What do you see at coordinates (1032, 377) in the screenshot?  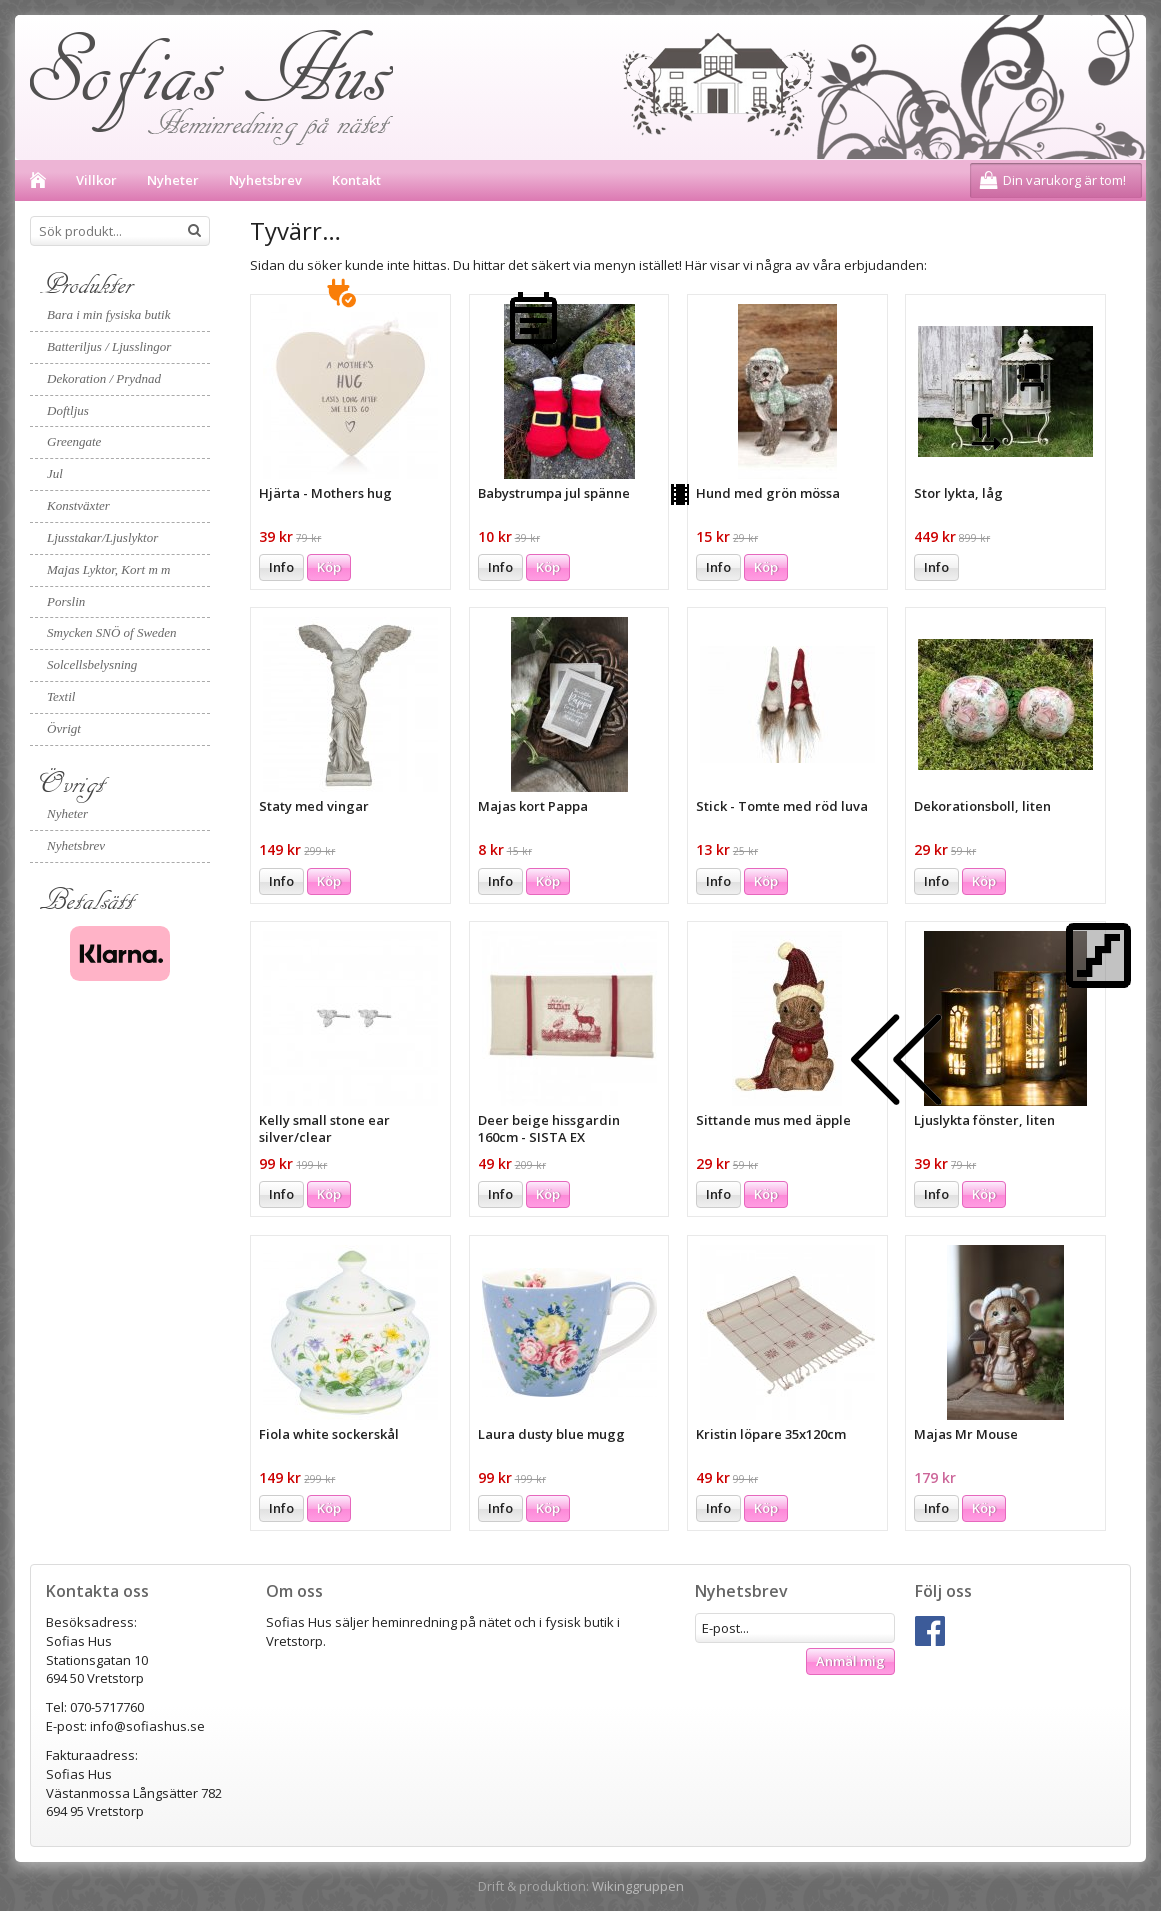 I see `reserve a seat for an event` at bounding box center [1032, 377].